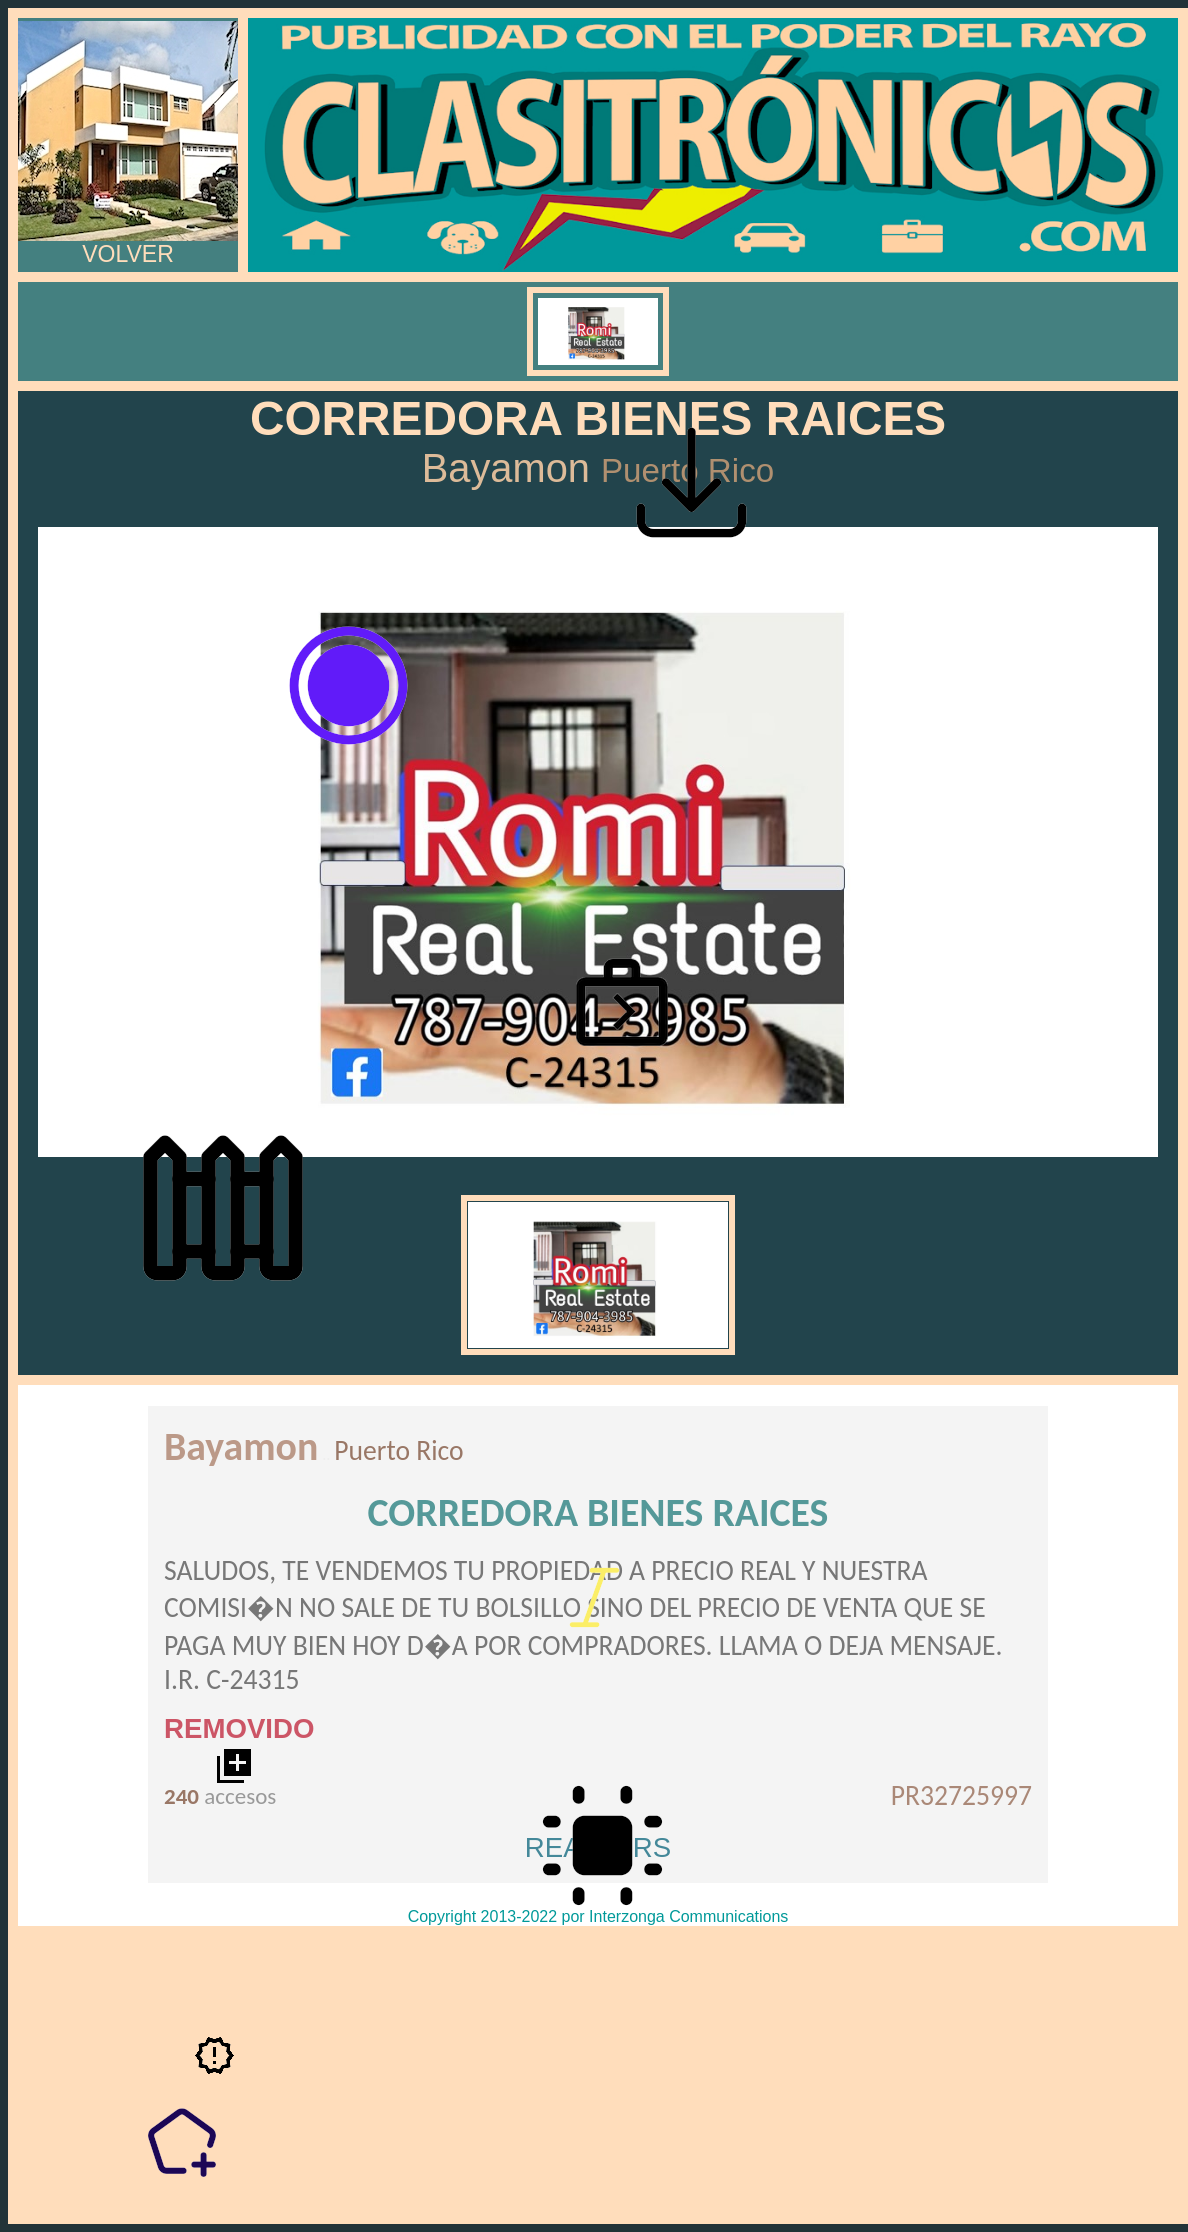 Image resolution: width=1188 pixels, height=2232 pixels. What do you see at coordinates (602, 1845) in the screenshot?
I see `select or create an artboard` at bounding box center [602, 1845].